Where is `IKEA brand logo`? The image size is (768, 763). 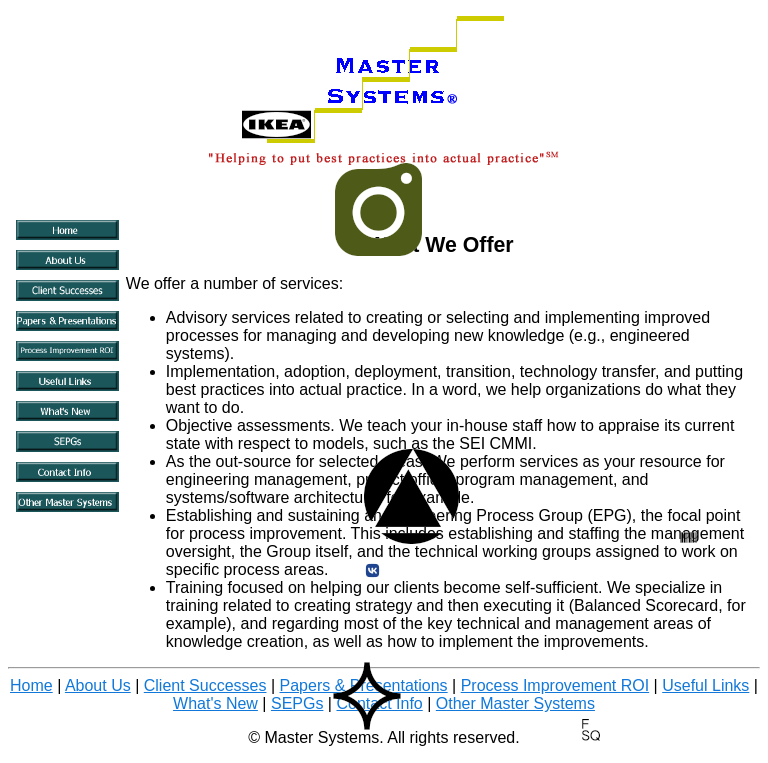
IKEA brand logo is located at coordinates (276, 124).